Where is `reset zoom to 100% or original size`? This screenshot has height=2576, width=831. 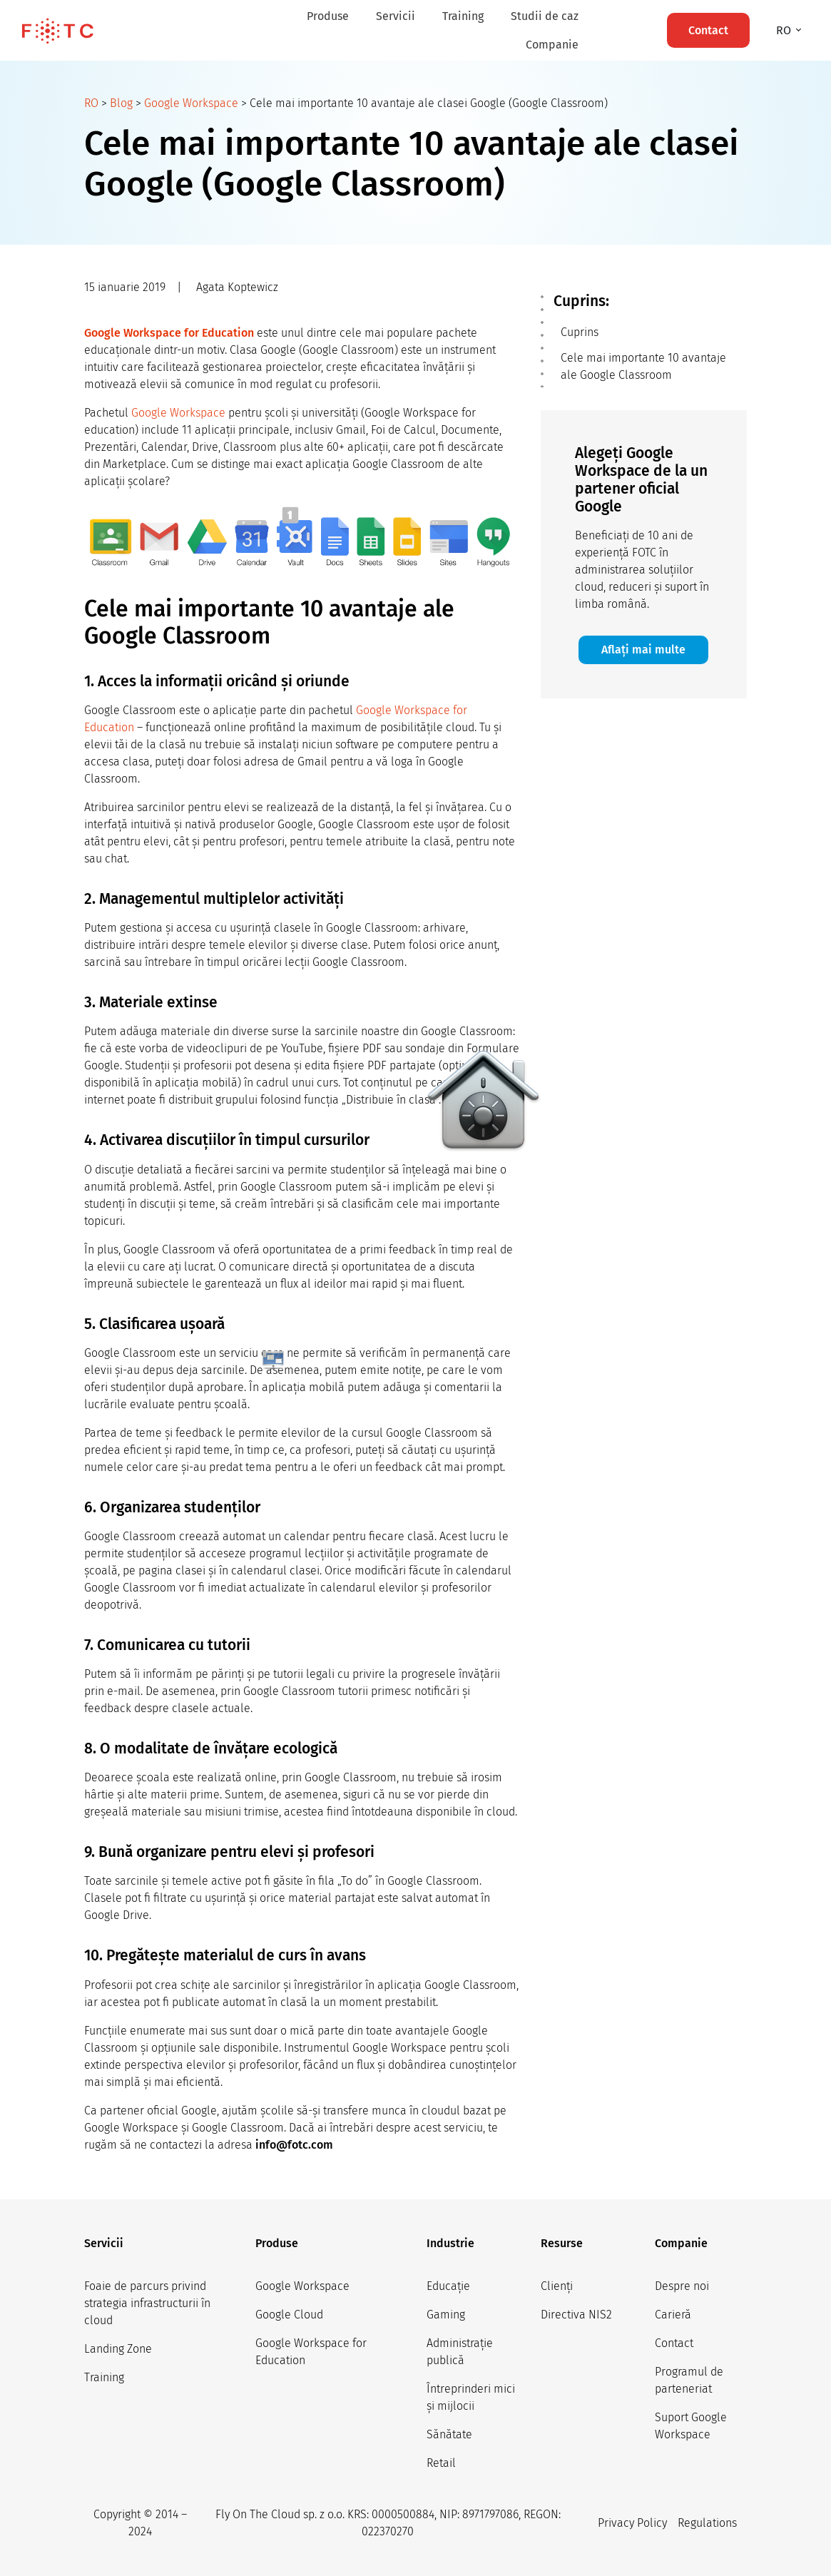 reset zoom to 100% or original size is located at coordinates (290, 515).